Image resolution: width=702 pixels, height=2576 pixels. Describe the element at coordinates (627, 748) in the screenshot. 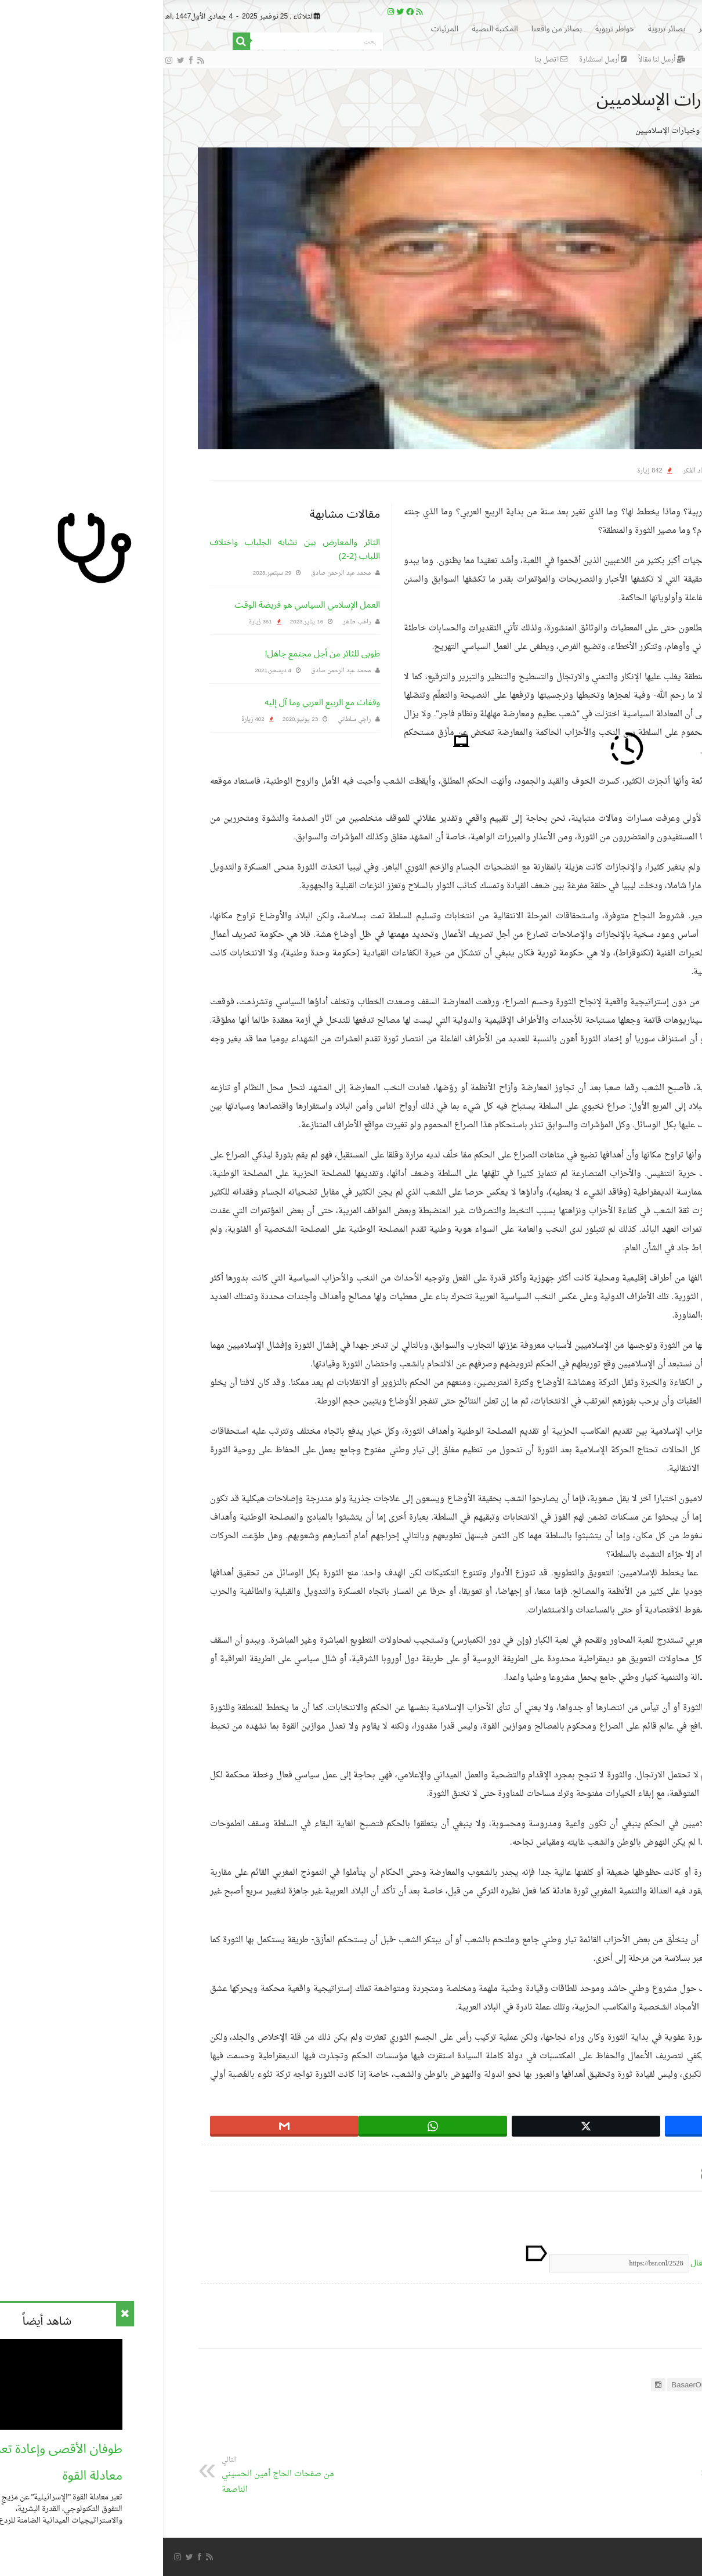

I see `indicates expiring or temporary content` at that location.